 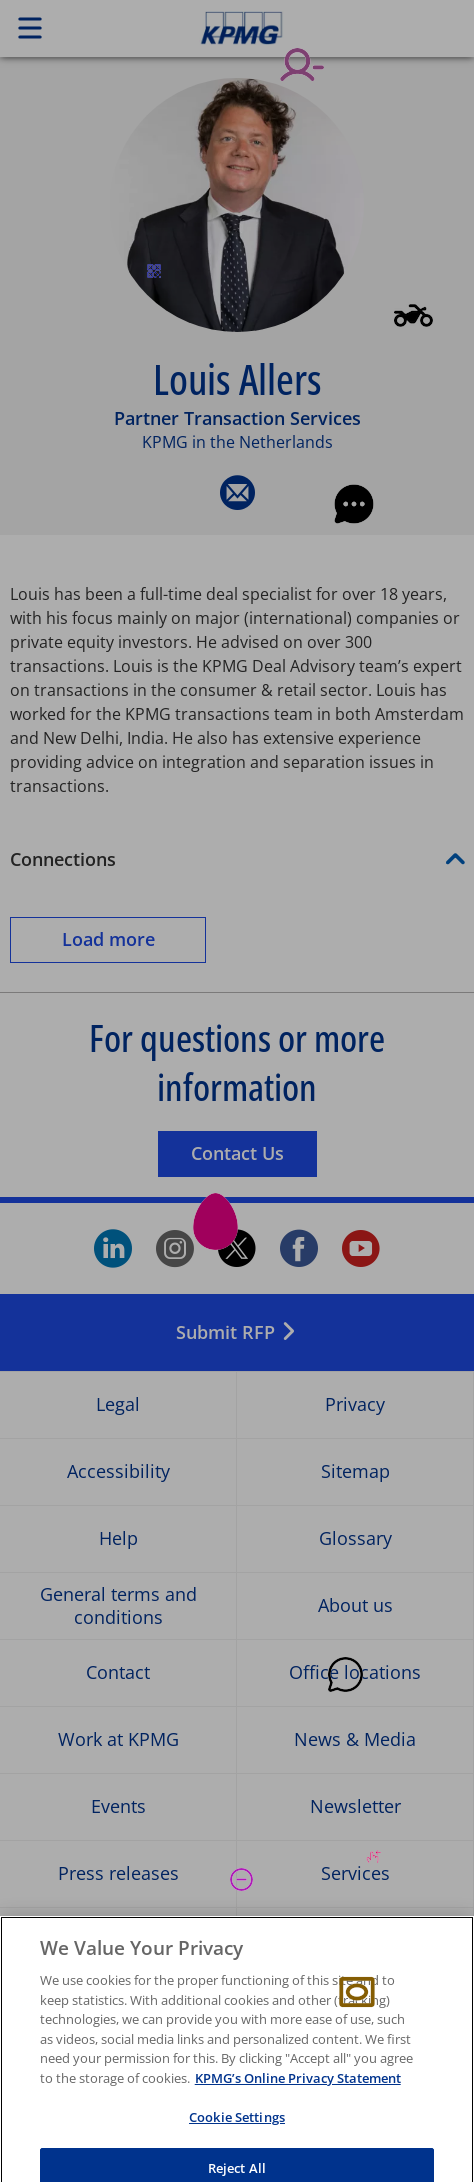 I want to click on scan or generate a qr code, so click(x=154, y=271).